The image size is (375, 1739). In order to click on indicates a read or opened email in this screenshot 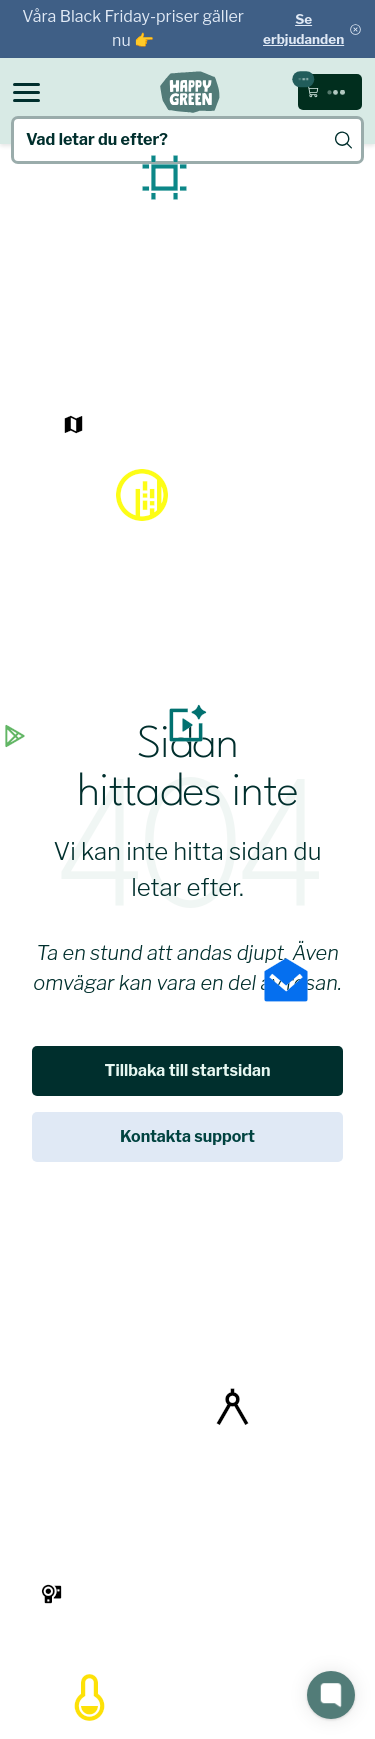, I will do `click(286, 982)`.